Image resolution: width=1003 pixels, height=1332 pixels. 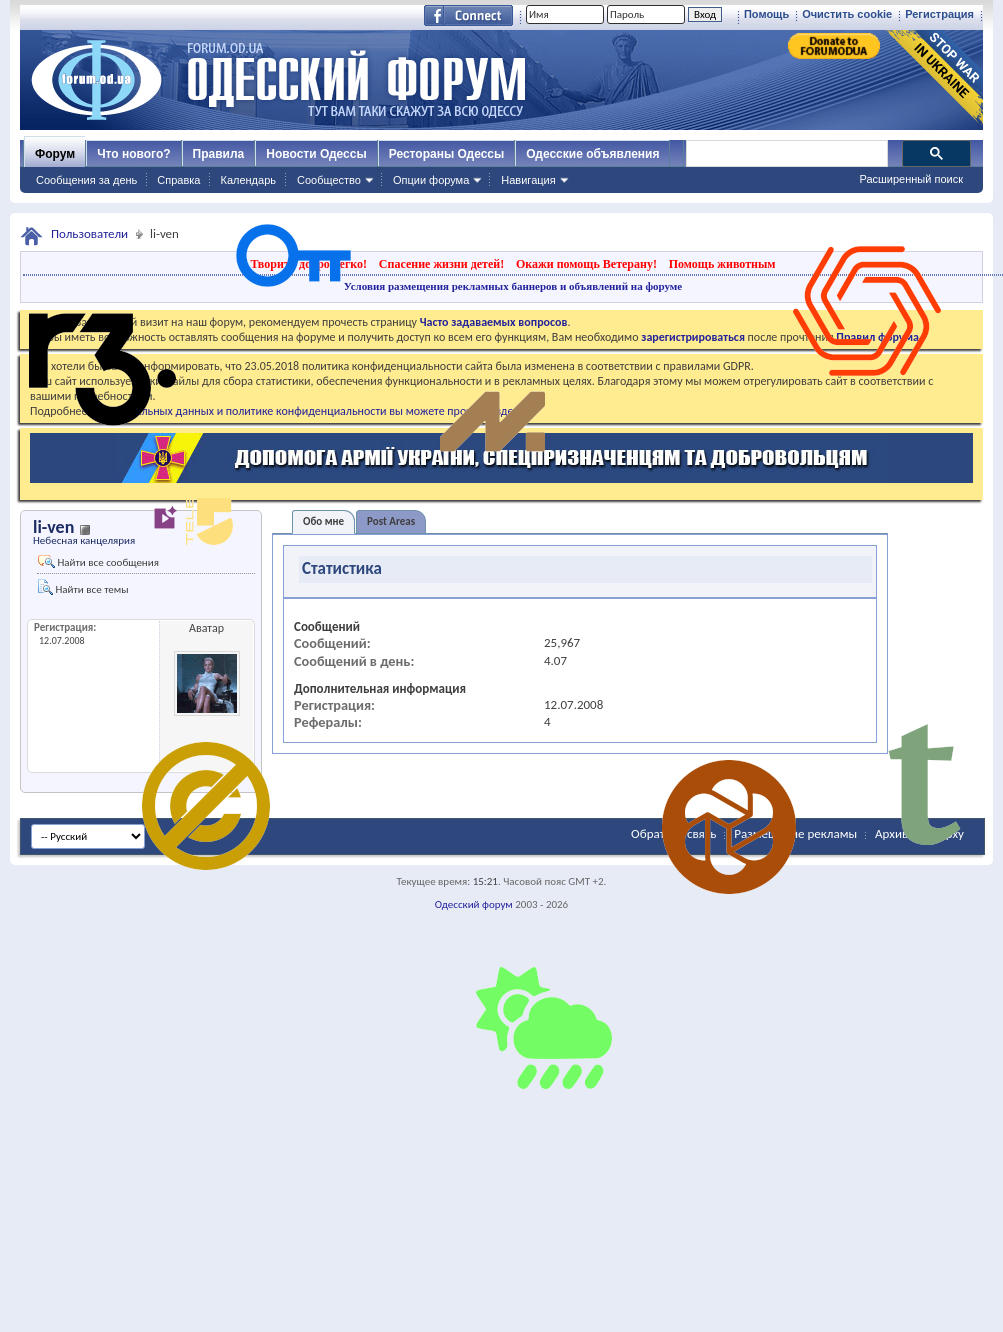 What do you see at coordinates (209, 521) in the screenshot?
I see `visit the Tele 5 television network website` at bounding box center [209, 521].